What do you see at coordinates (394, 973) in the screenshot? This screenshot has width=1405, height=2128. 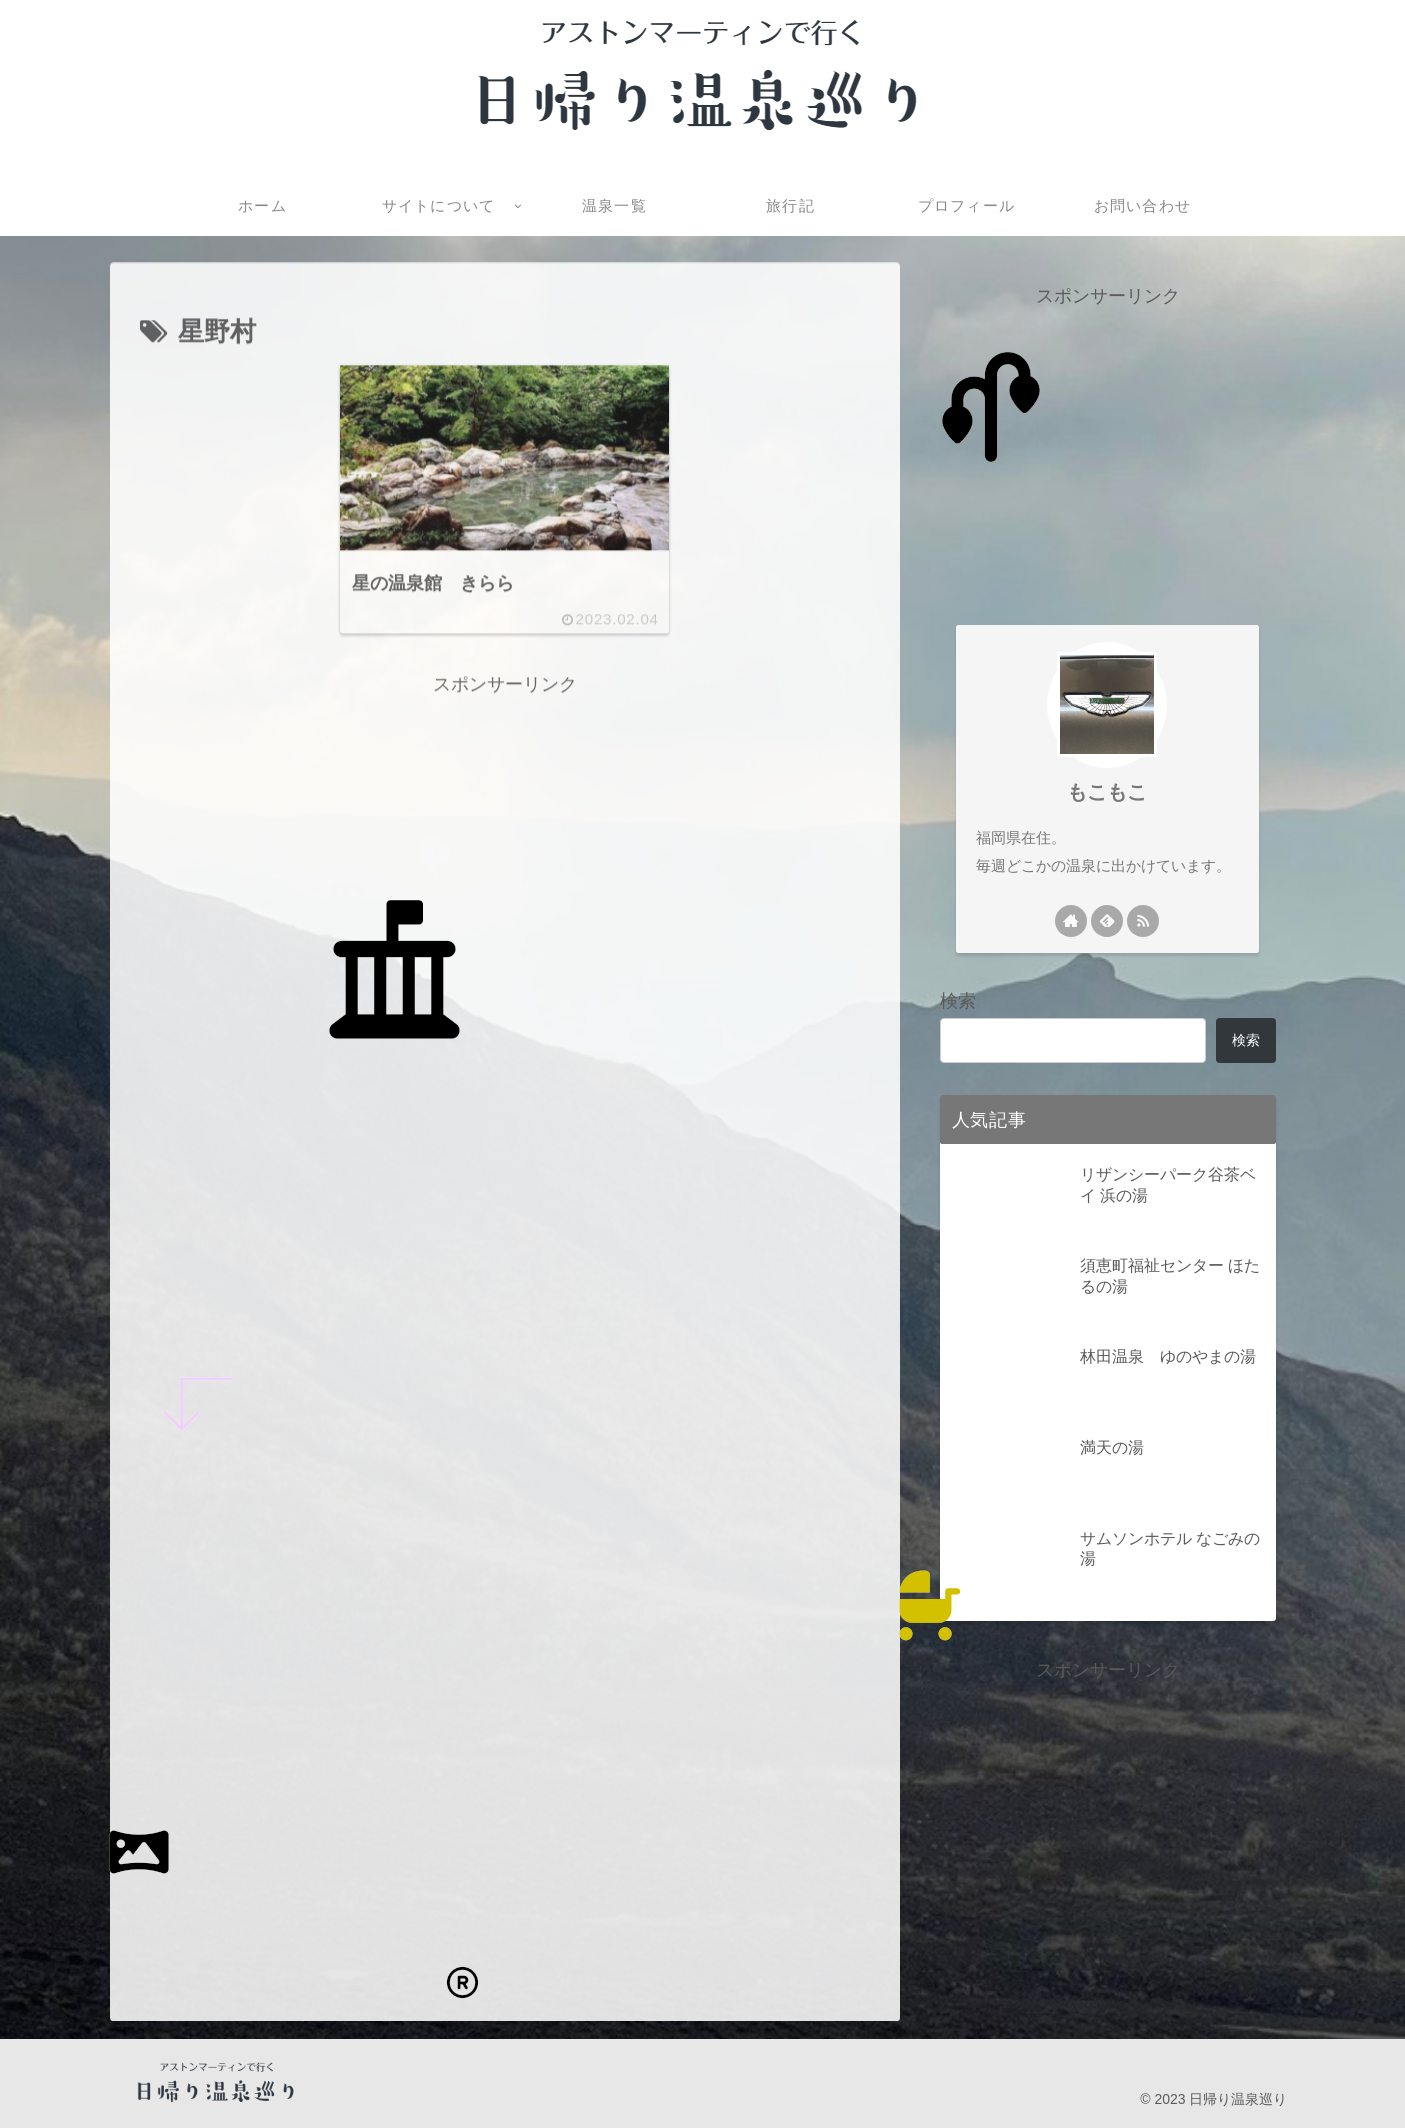 I see `view government or civic locations` at bounding box center [394, 973].